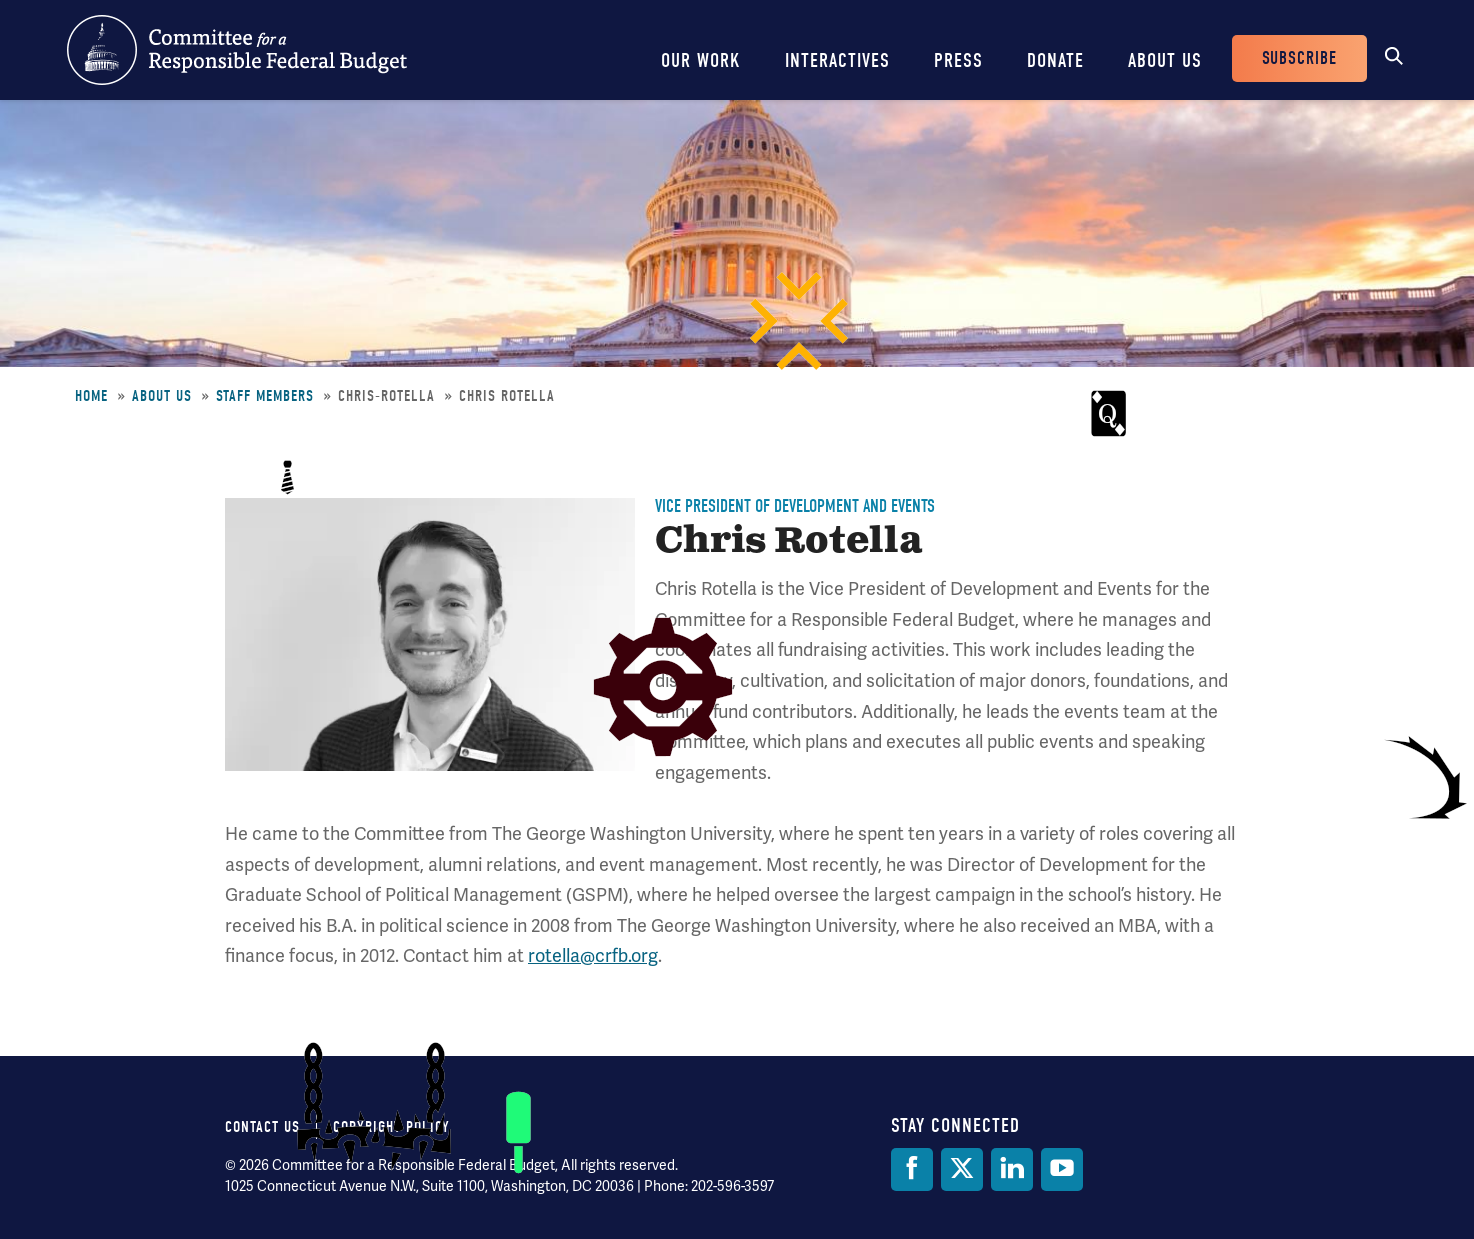  I want to click on select electric whip weapon or ability, so click(1425, 777).